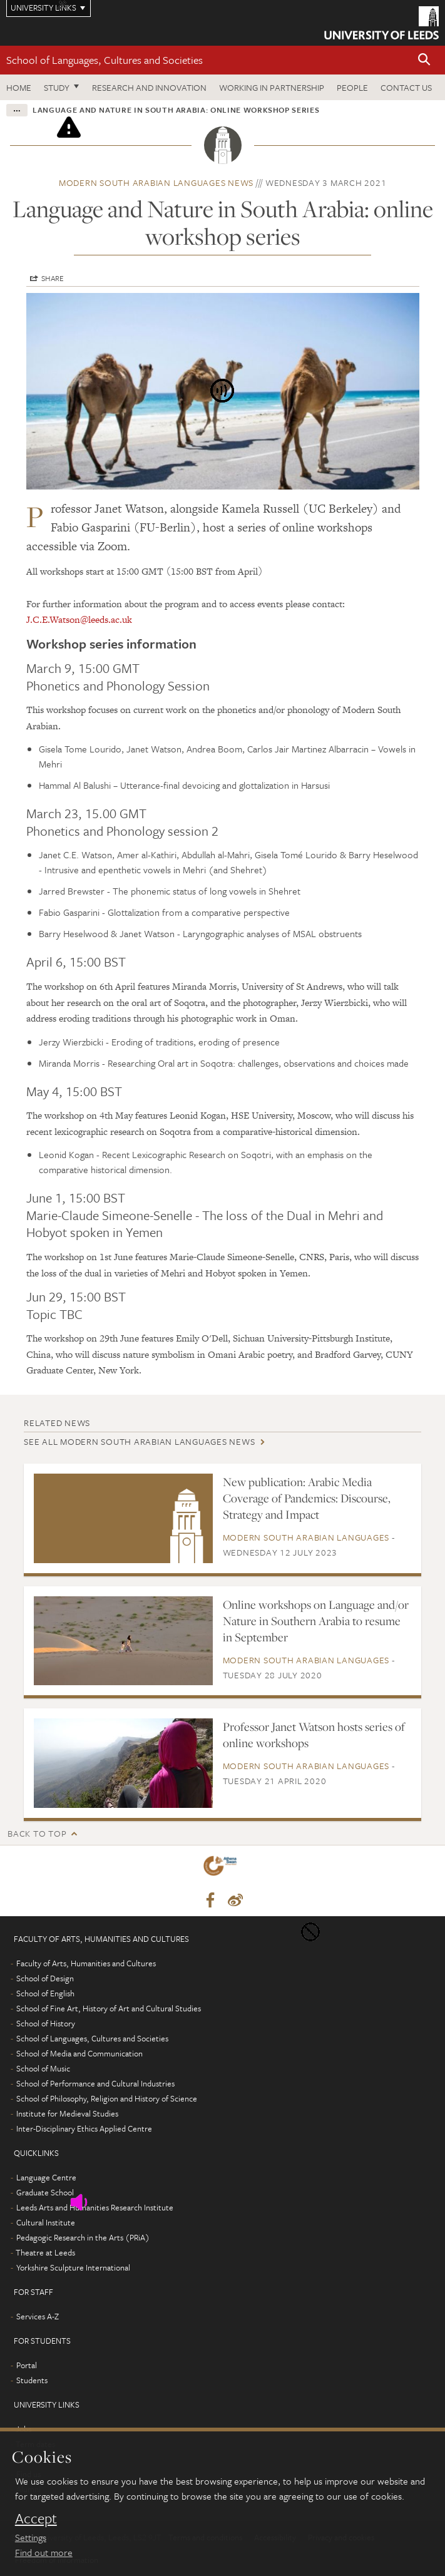  I want to click on enable do not disturb mode, so click(310, 1932).